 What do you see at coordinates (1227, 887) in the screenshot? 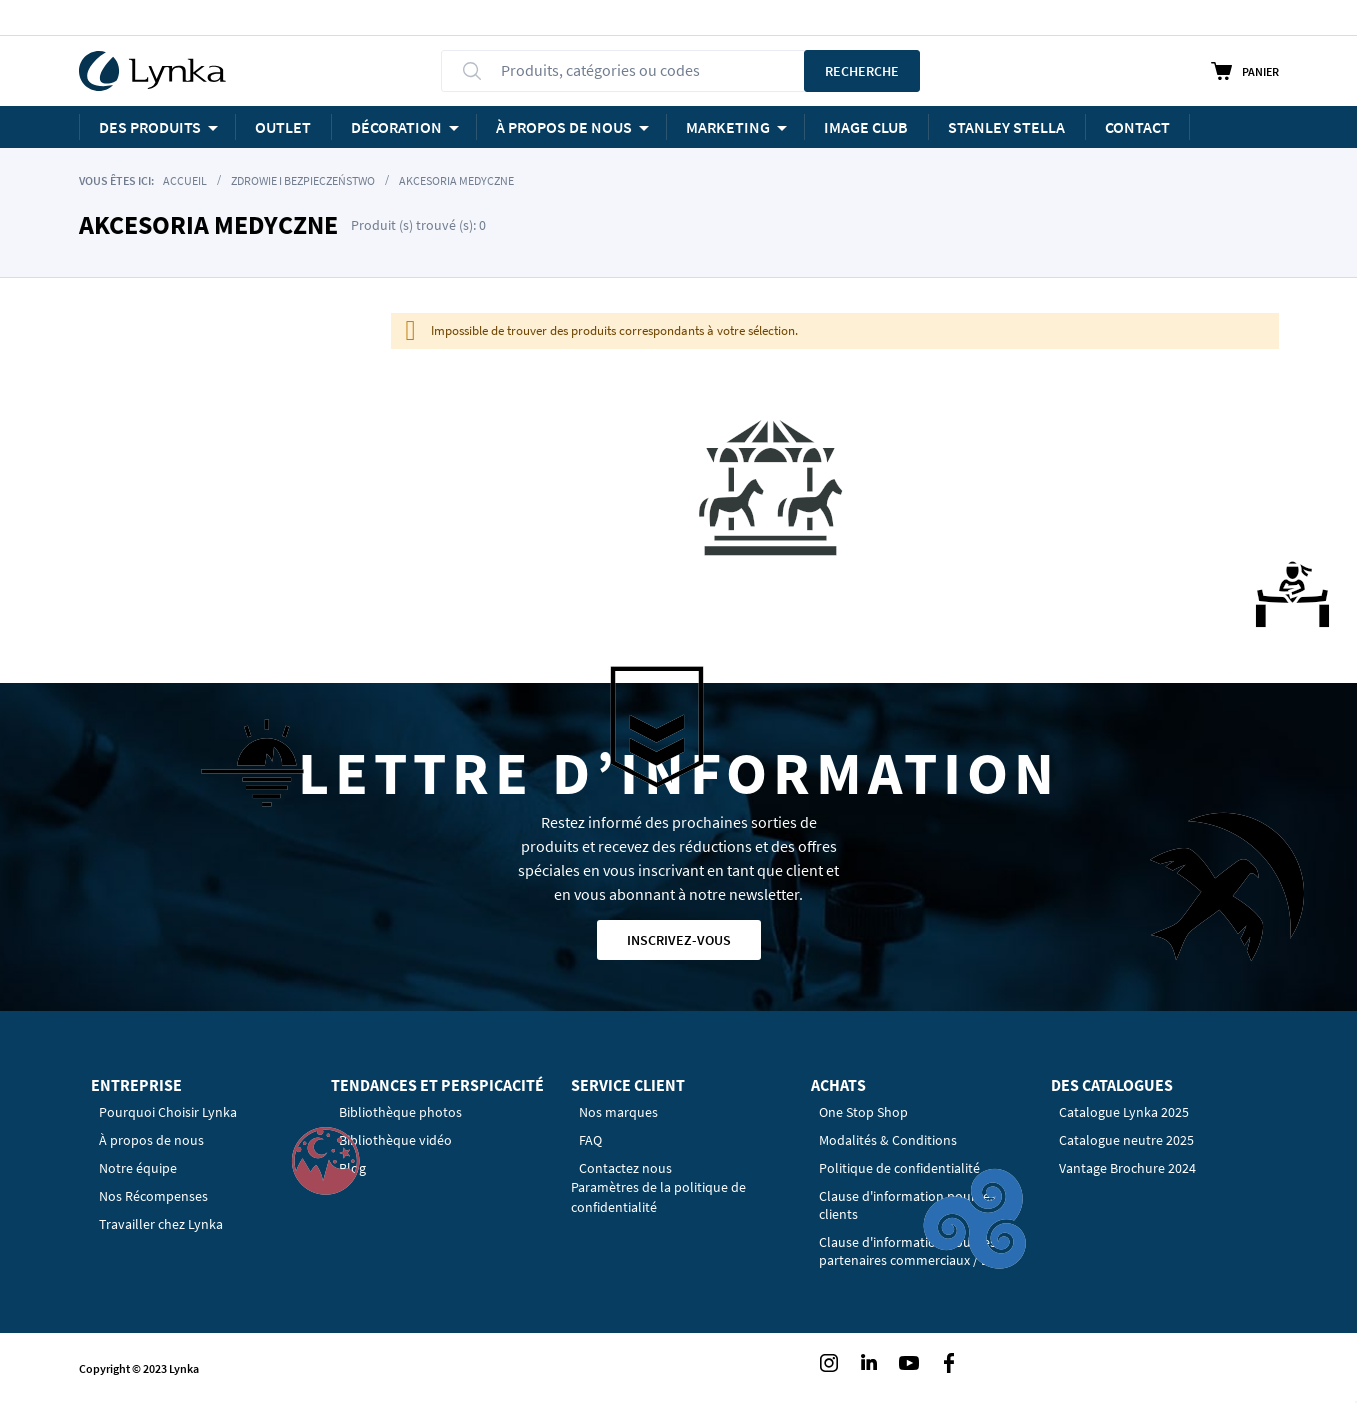
I see `falcon moon game icon or badge` at bounding box center [1227, 887].